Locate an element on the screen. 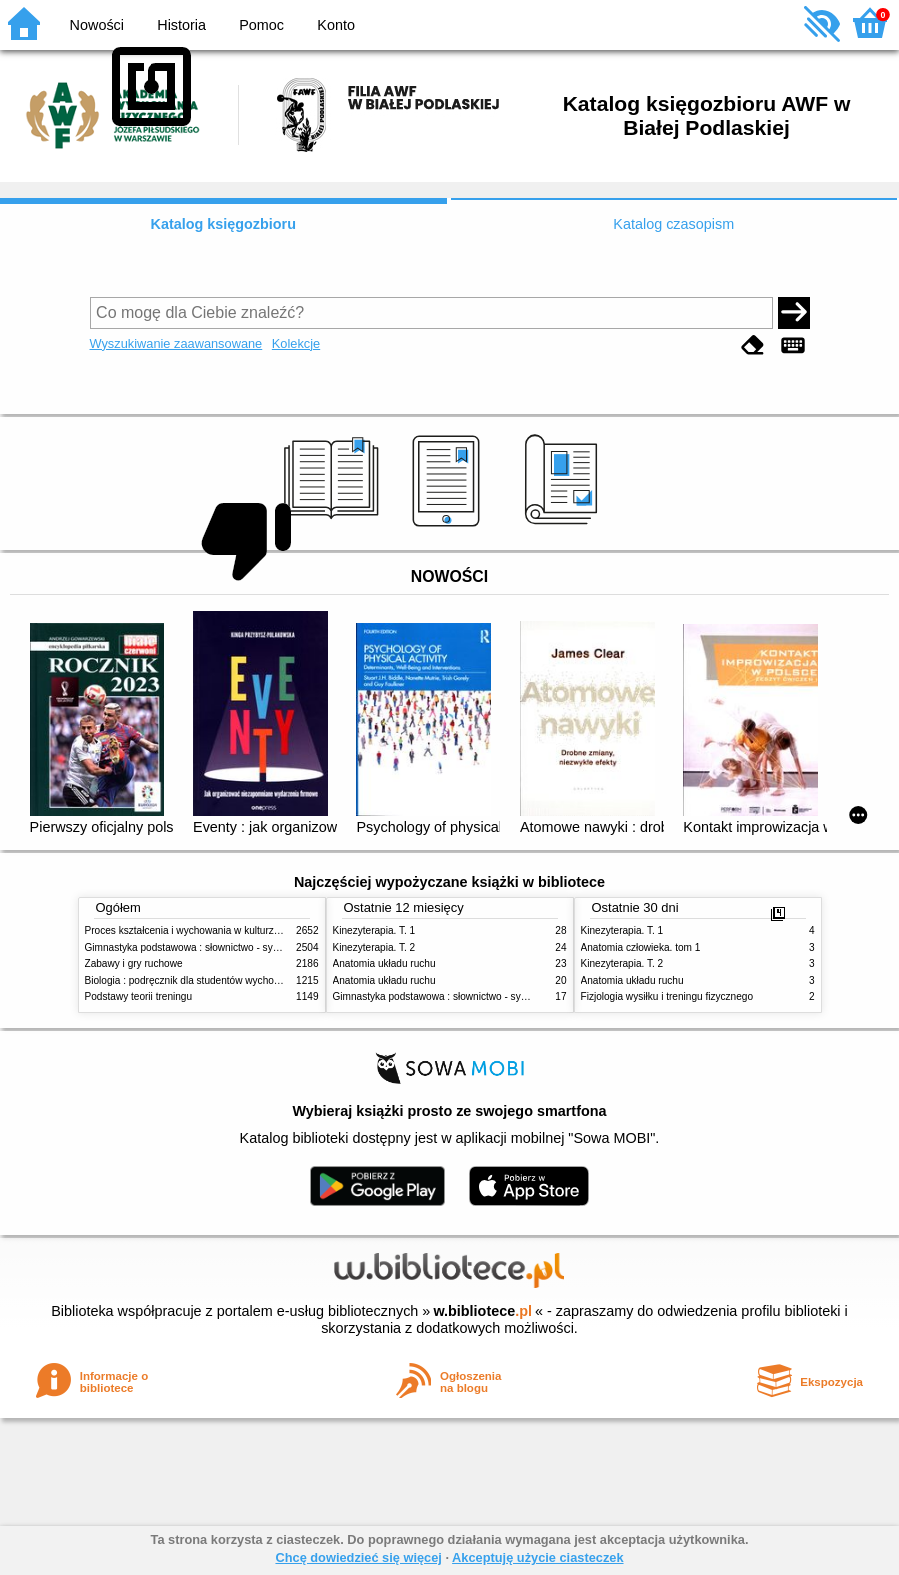  dislike or downvote content is located at coordinates (247, 539).